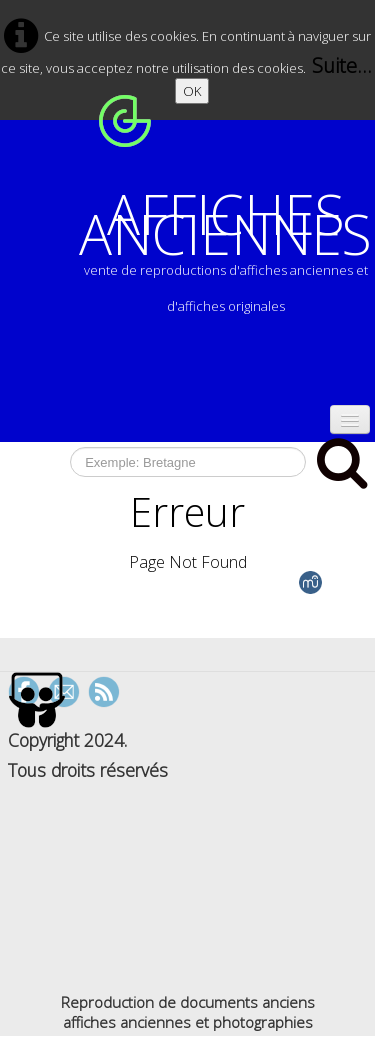 The width and height of the screenshot is (375, 1052). Describe the element at coordinates (37, 700) in the screenshot. I see `open slideshare app` at that location.